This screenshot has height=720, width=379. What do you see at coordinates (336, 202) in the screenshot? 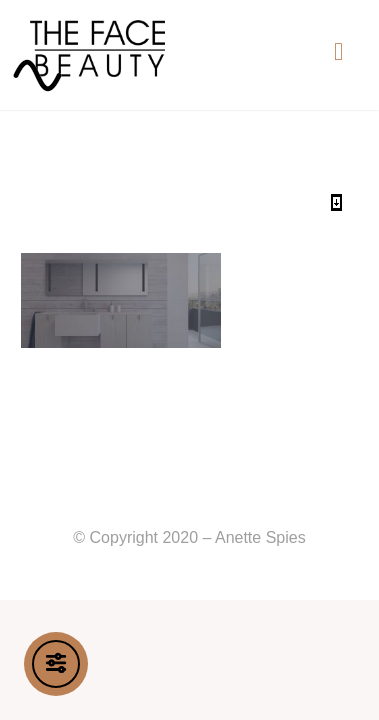
I see `download a system update to your device` at bounding box center [336, 202].